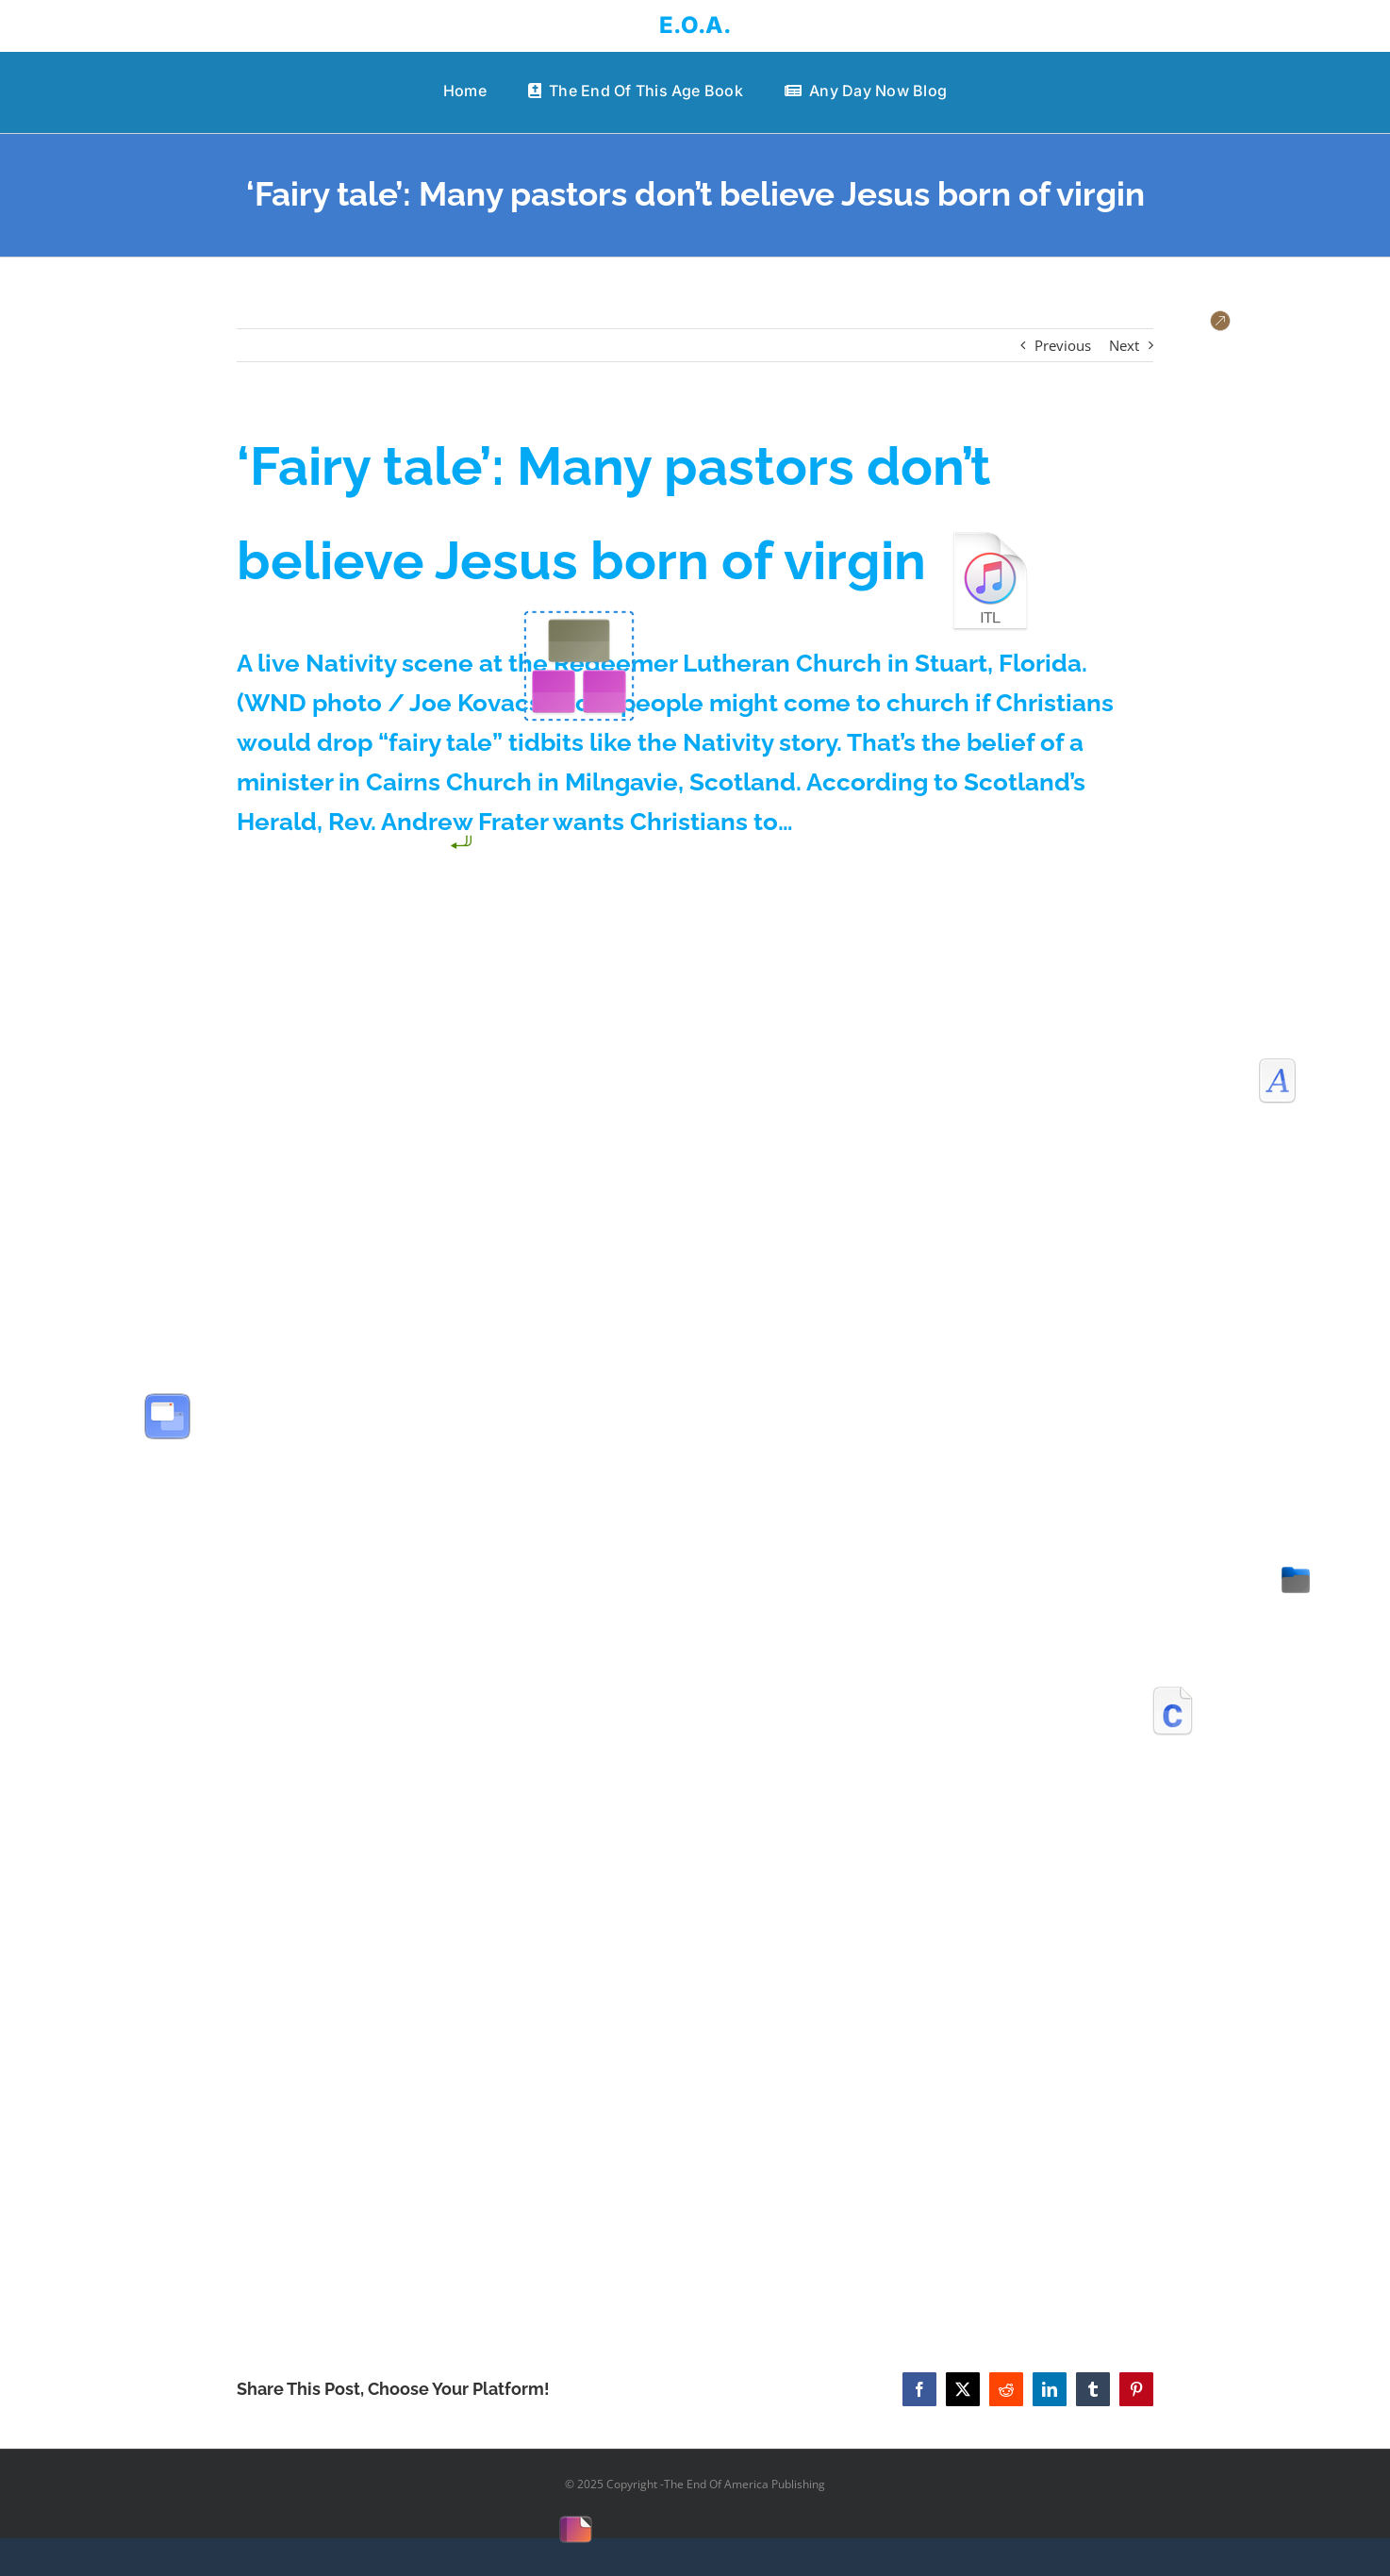 The width and height of the screenshot is (1390, 2576). What do you see at coordinates (167, 1416) in the screenshot?
I see `open startup applications settings` at bounding box center [167, 1416].